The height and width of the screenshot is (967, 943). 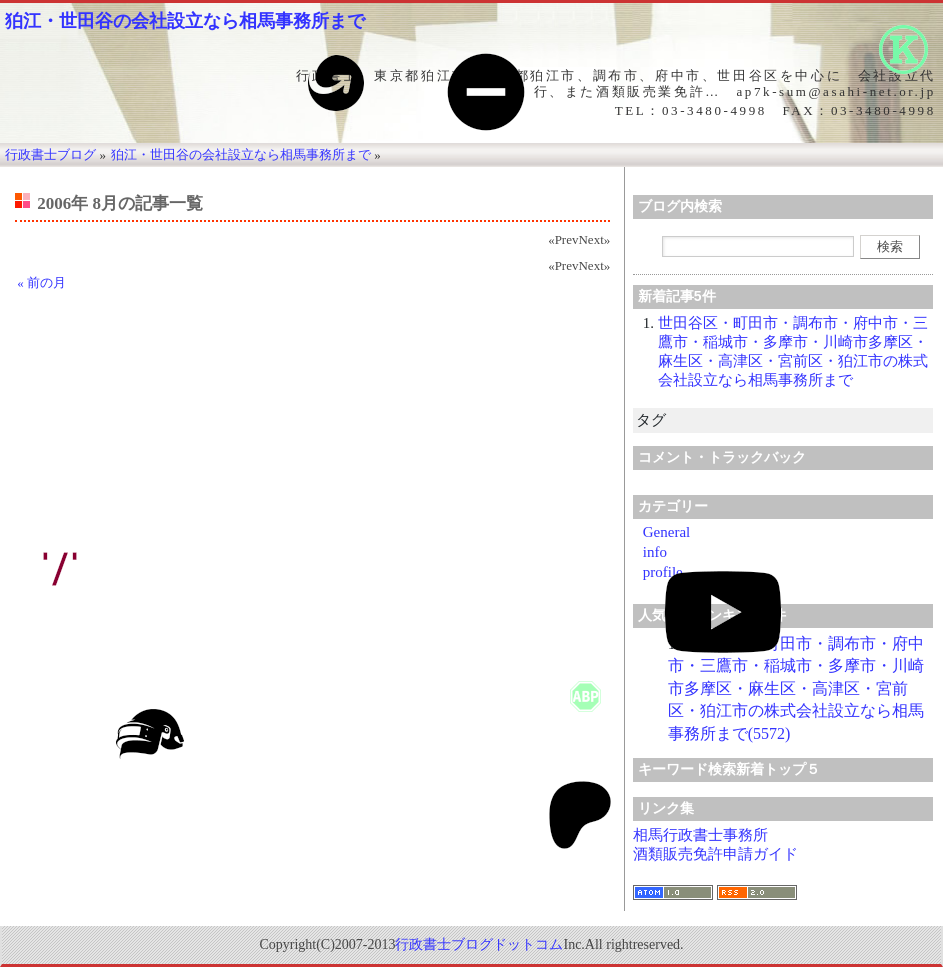 What do you see at coordinates (580, 815) in the screenshot?
I see `link to patreon profile` at bounding box center [580, 815].